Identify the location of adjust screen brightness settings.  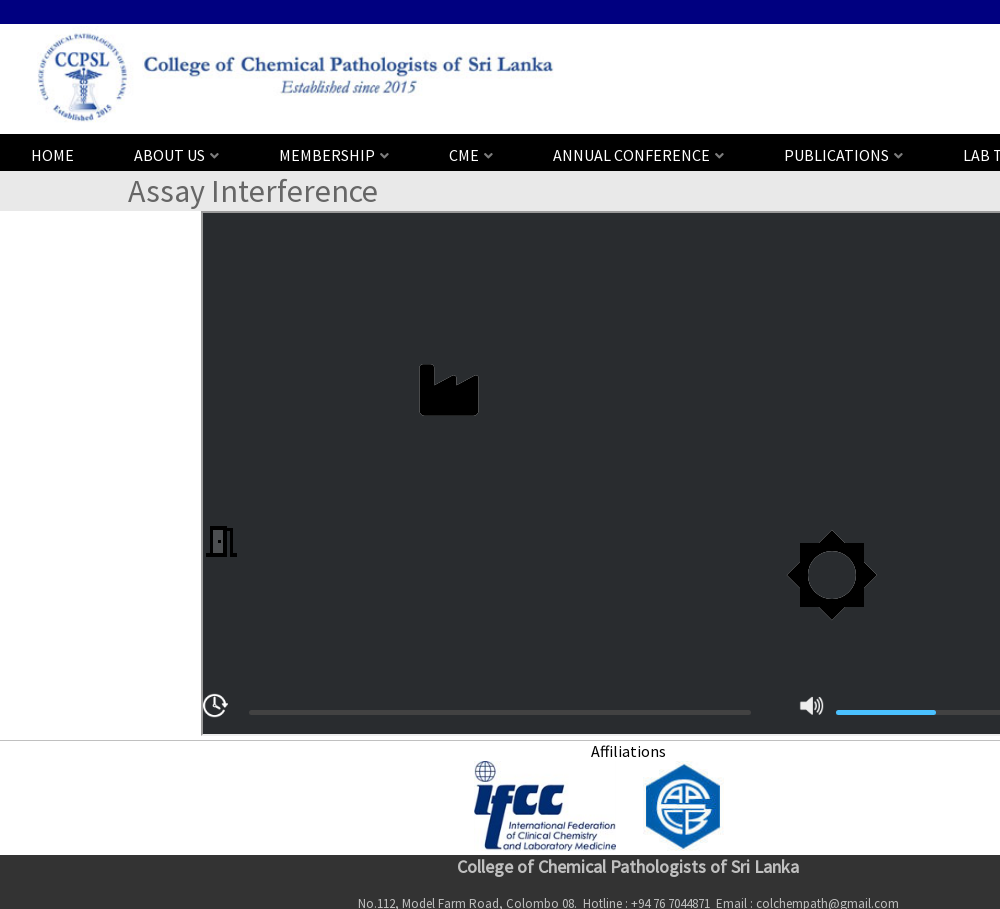
(832, 575).